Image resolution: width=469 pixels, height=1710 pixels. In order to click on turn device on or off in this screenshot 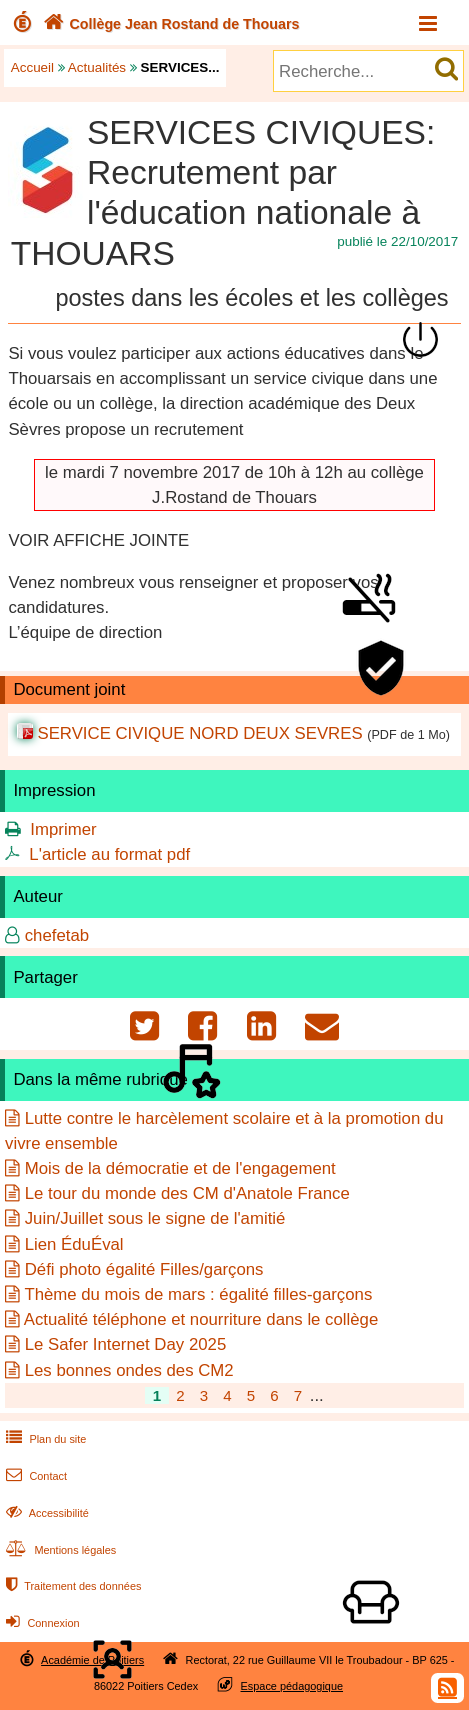, I will do `click(420, 339)`.